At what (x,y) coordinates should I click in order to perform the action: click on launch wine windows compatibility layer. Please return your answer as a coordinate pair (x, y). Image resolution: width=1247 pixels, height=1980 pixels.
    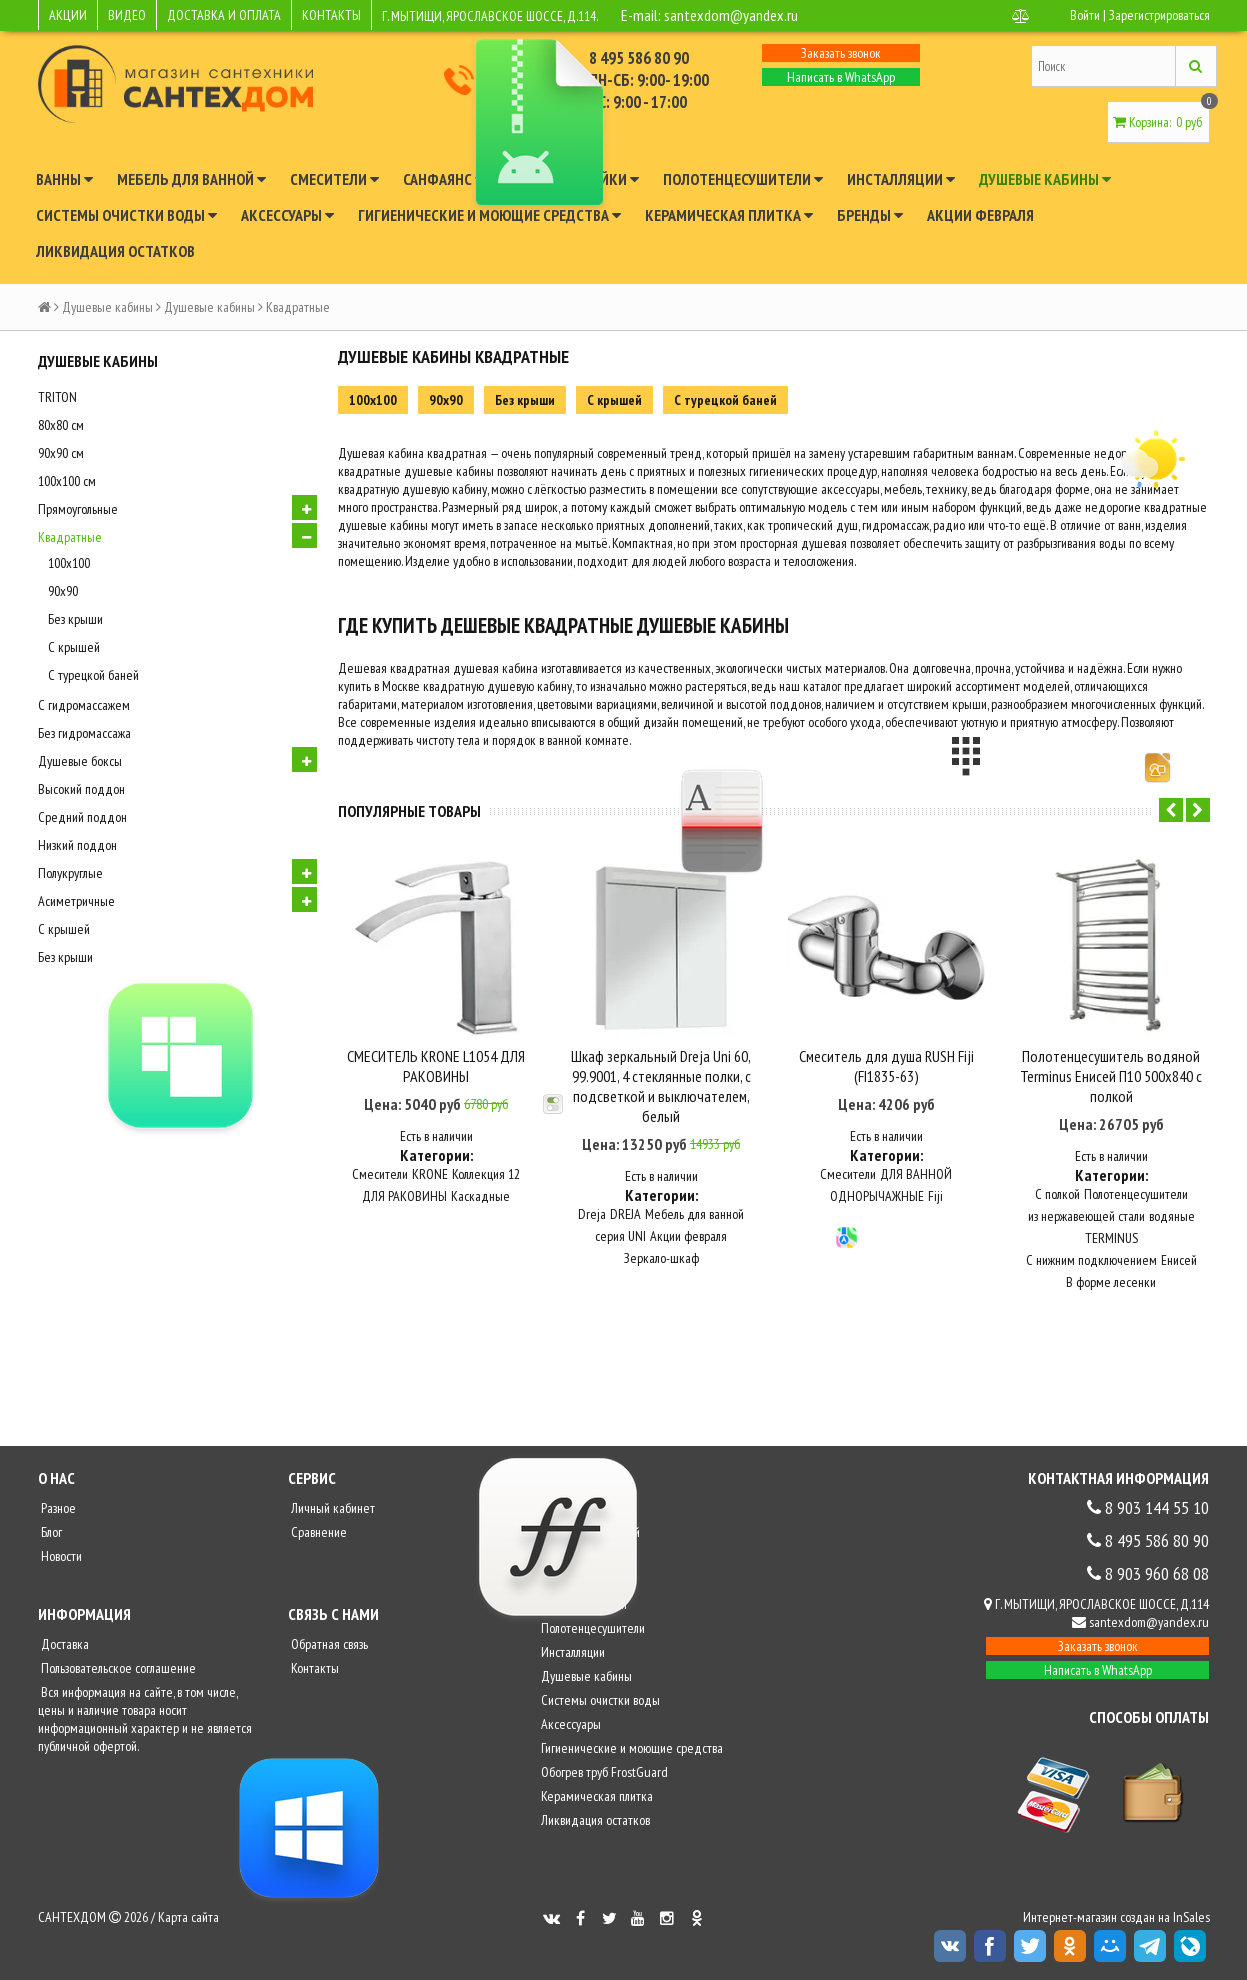
    Looking at the image, I should click on (309, 1828).